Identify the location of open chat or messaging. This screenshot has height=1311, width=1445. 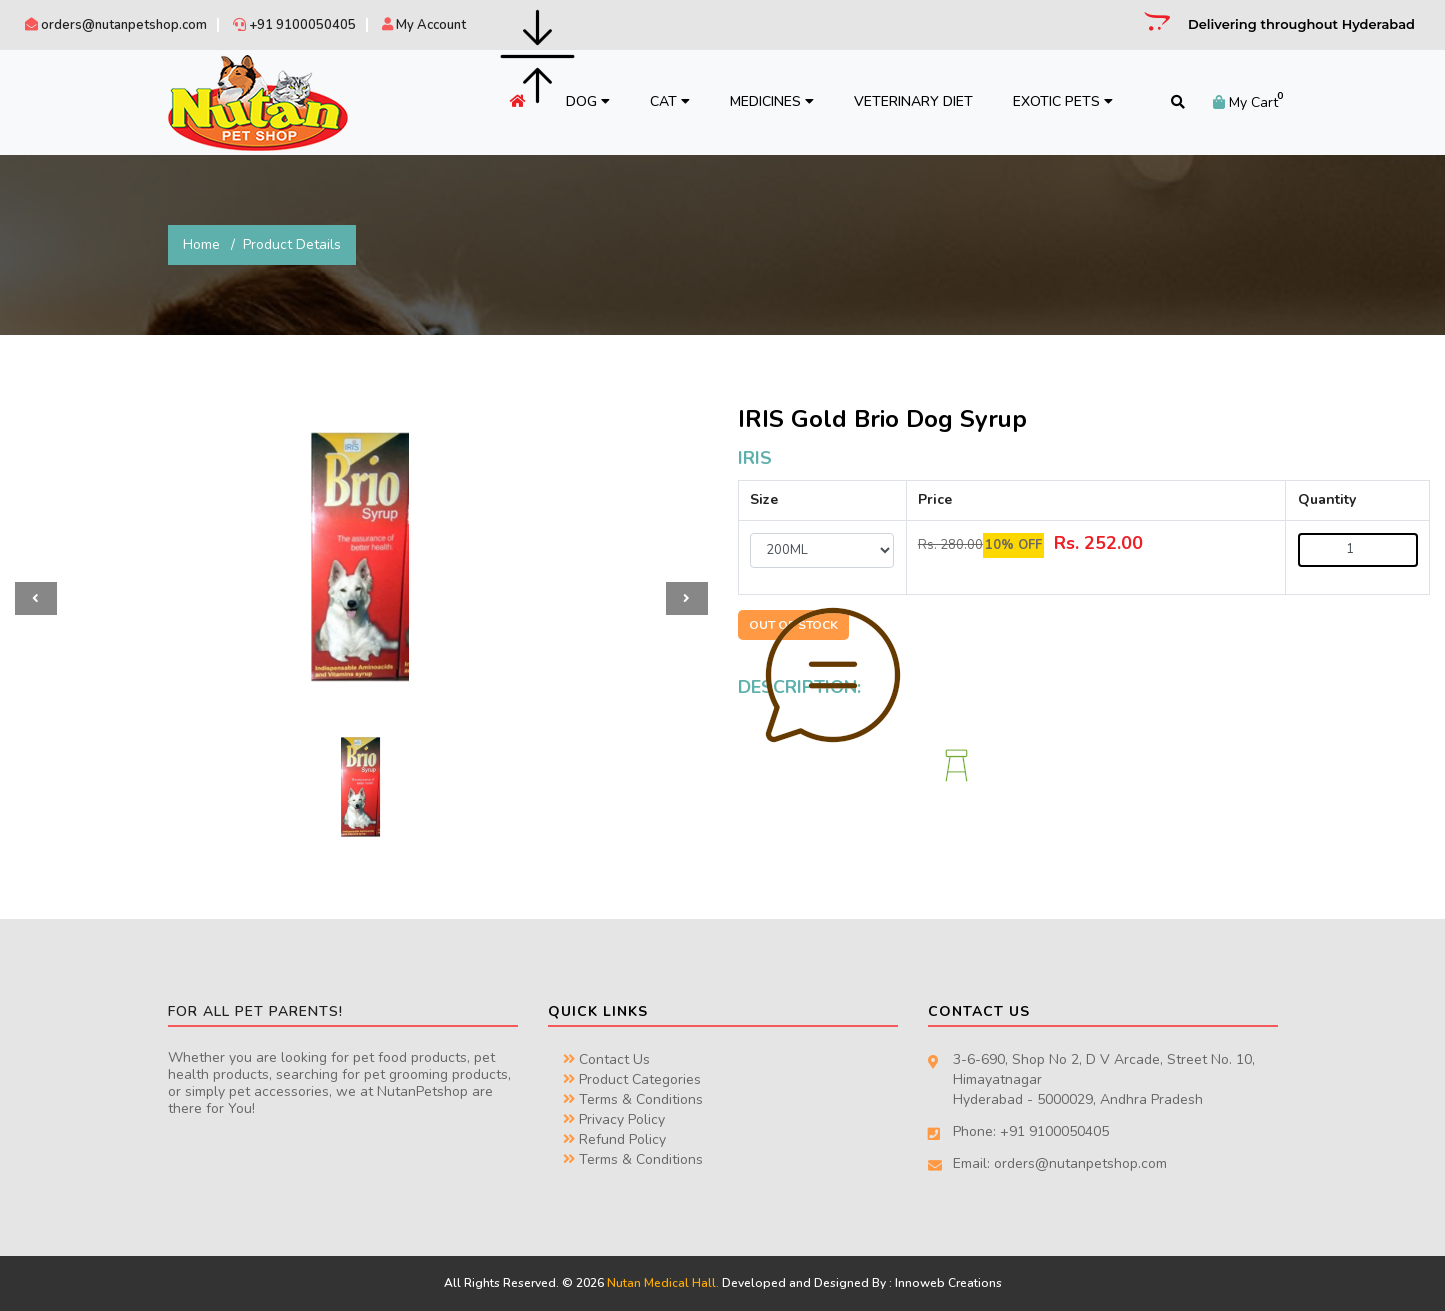
(833, 675).